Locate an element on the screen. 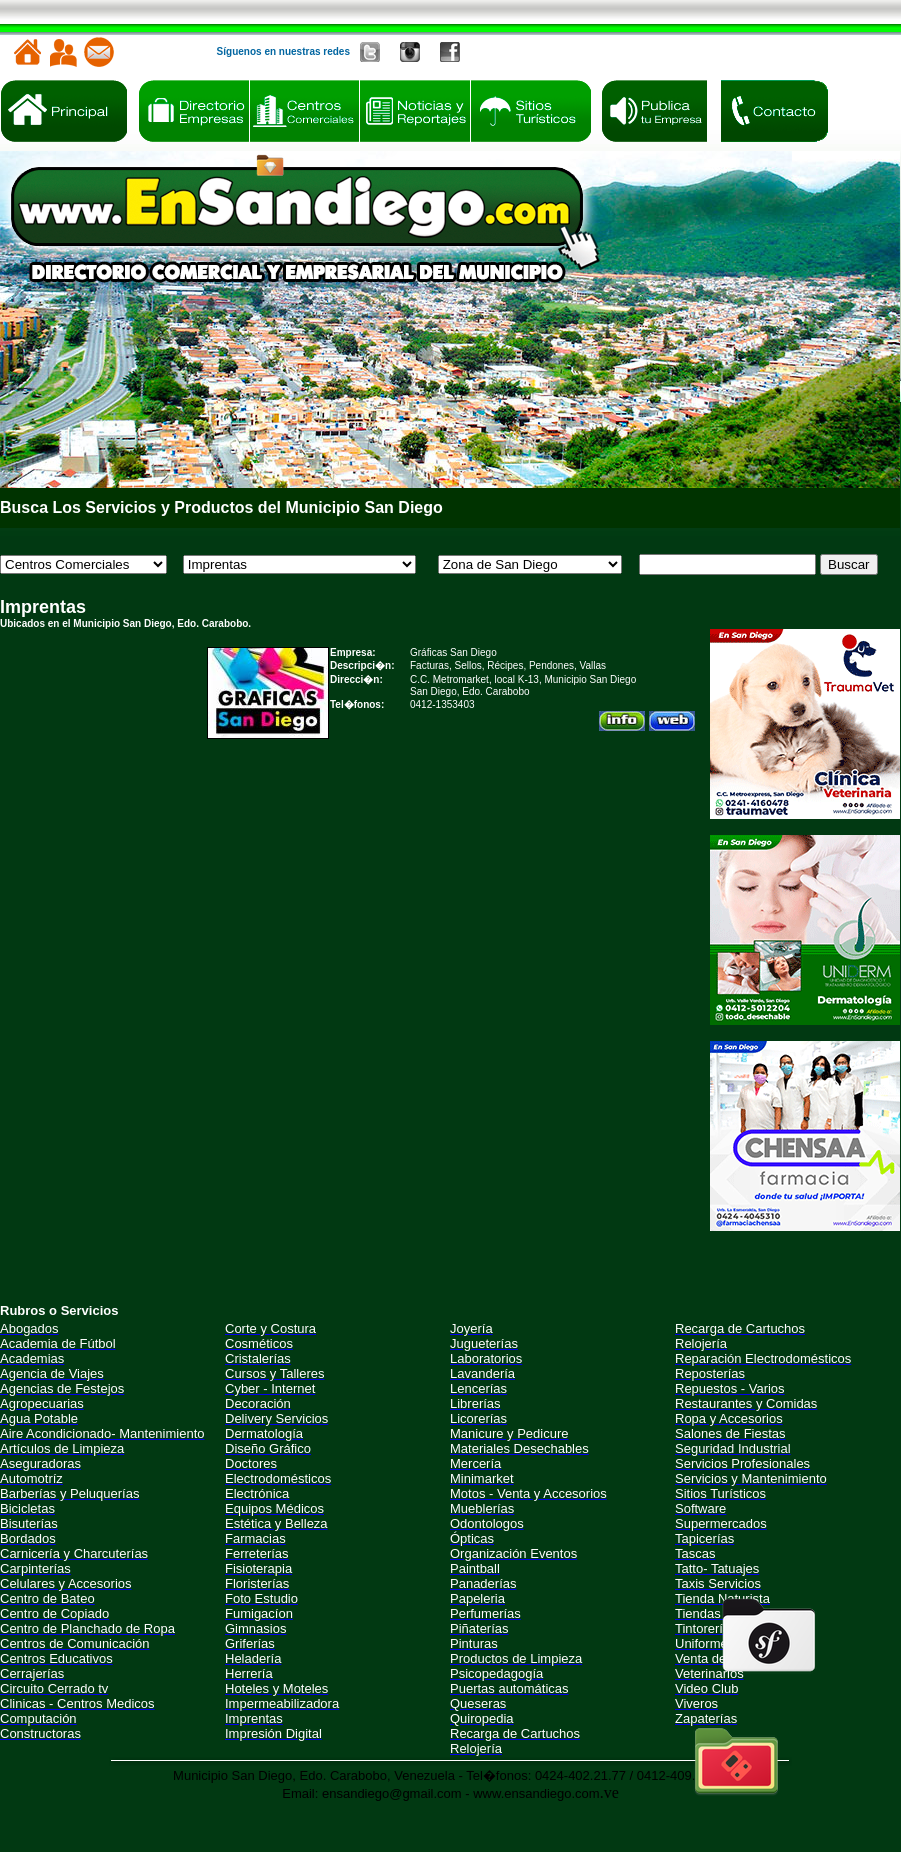 The image size is (901, 1852). open sketch app project files is located at coordinates (270, 166).